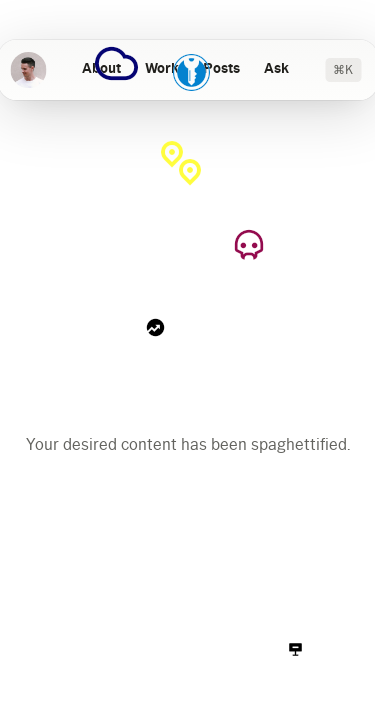 The height and width of the screenshot is (720, 375). I want to click on indicates cloudy weather conditions, so click(116, 62).